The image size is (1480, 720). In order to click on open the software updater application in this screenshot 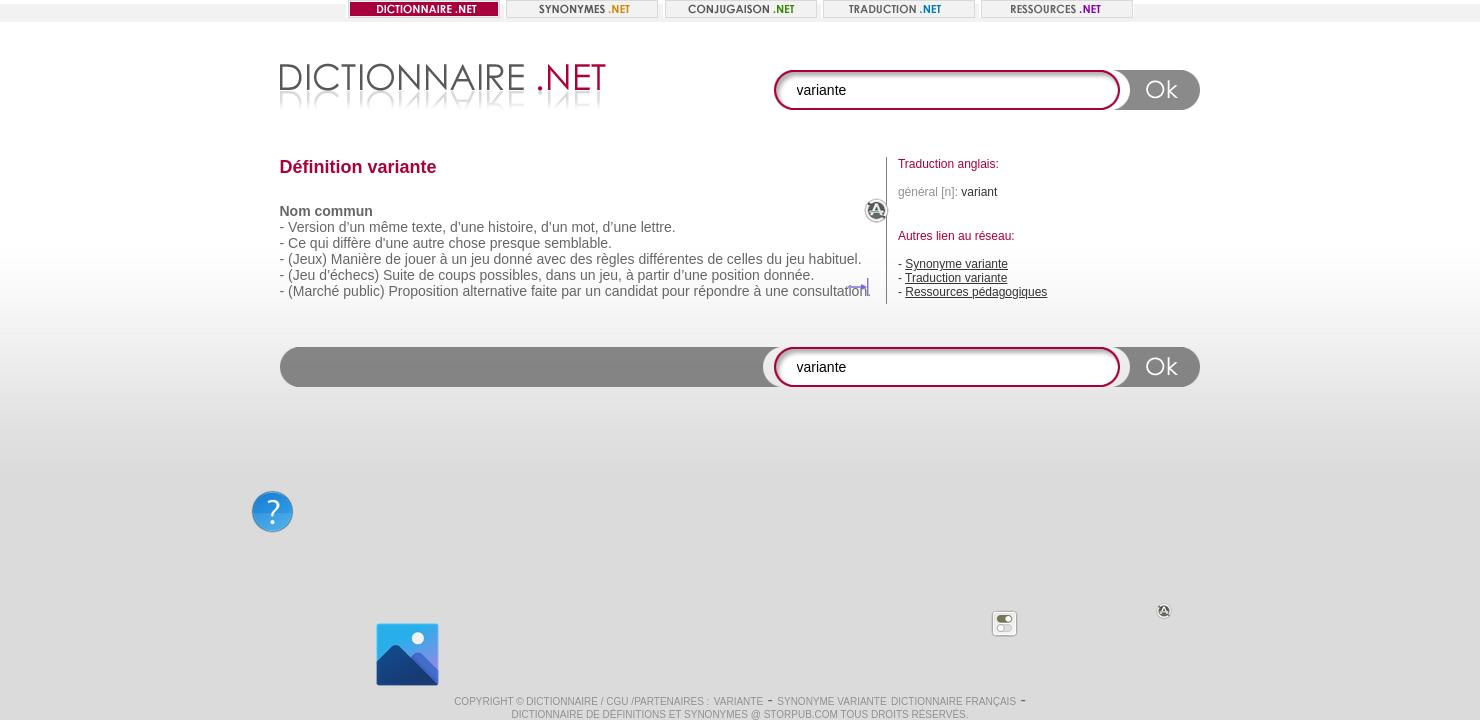, I will do `click(1164, 611)`.